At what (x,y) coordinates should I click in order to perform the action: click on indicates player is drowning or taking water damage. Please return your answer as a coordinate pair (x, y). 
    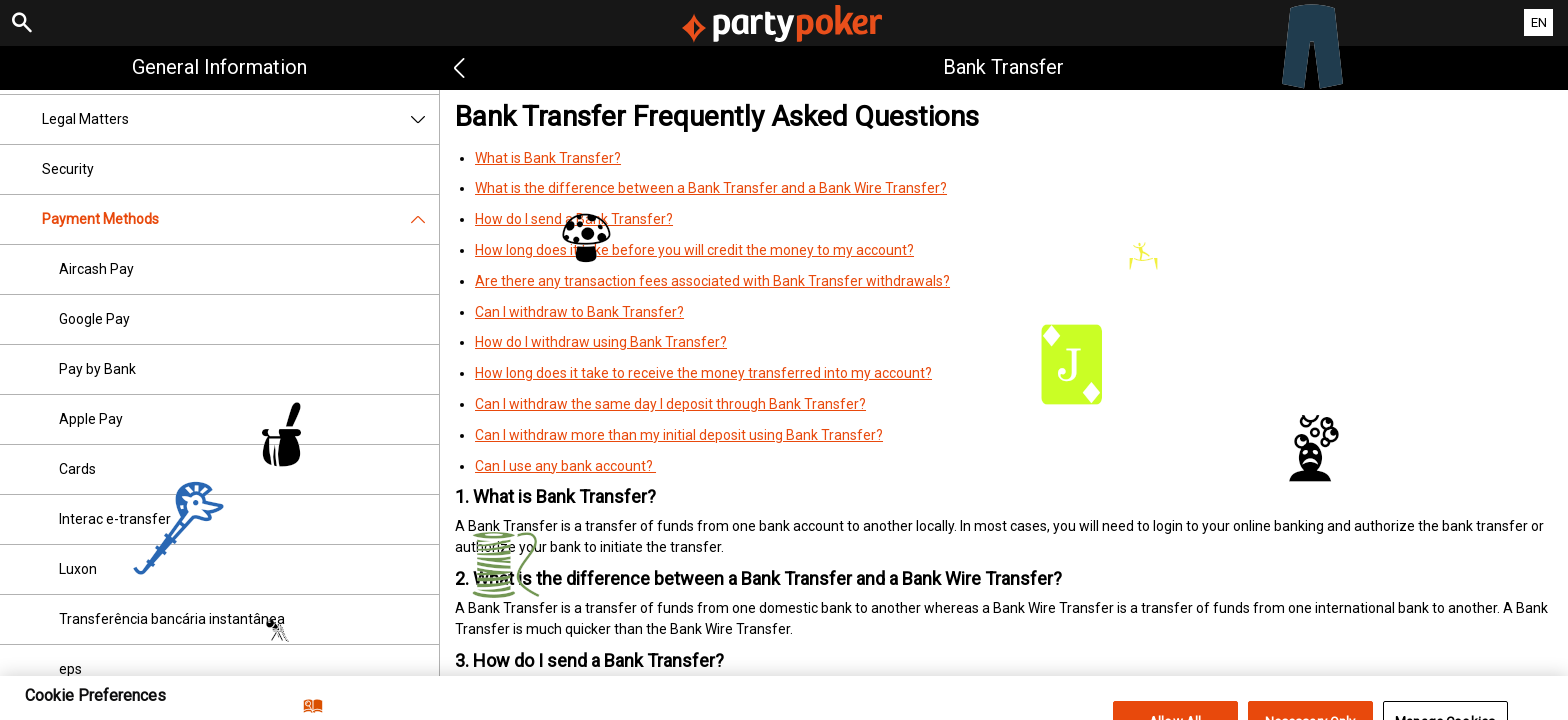
    Looking at the image, I should click on (1310, 448).